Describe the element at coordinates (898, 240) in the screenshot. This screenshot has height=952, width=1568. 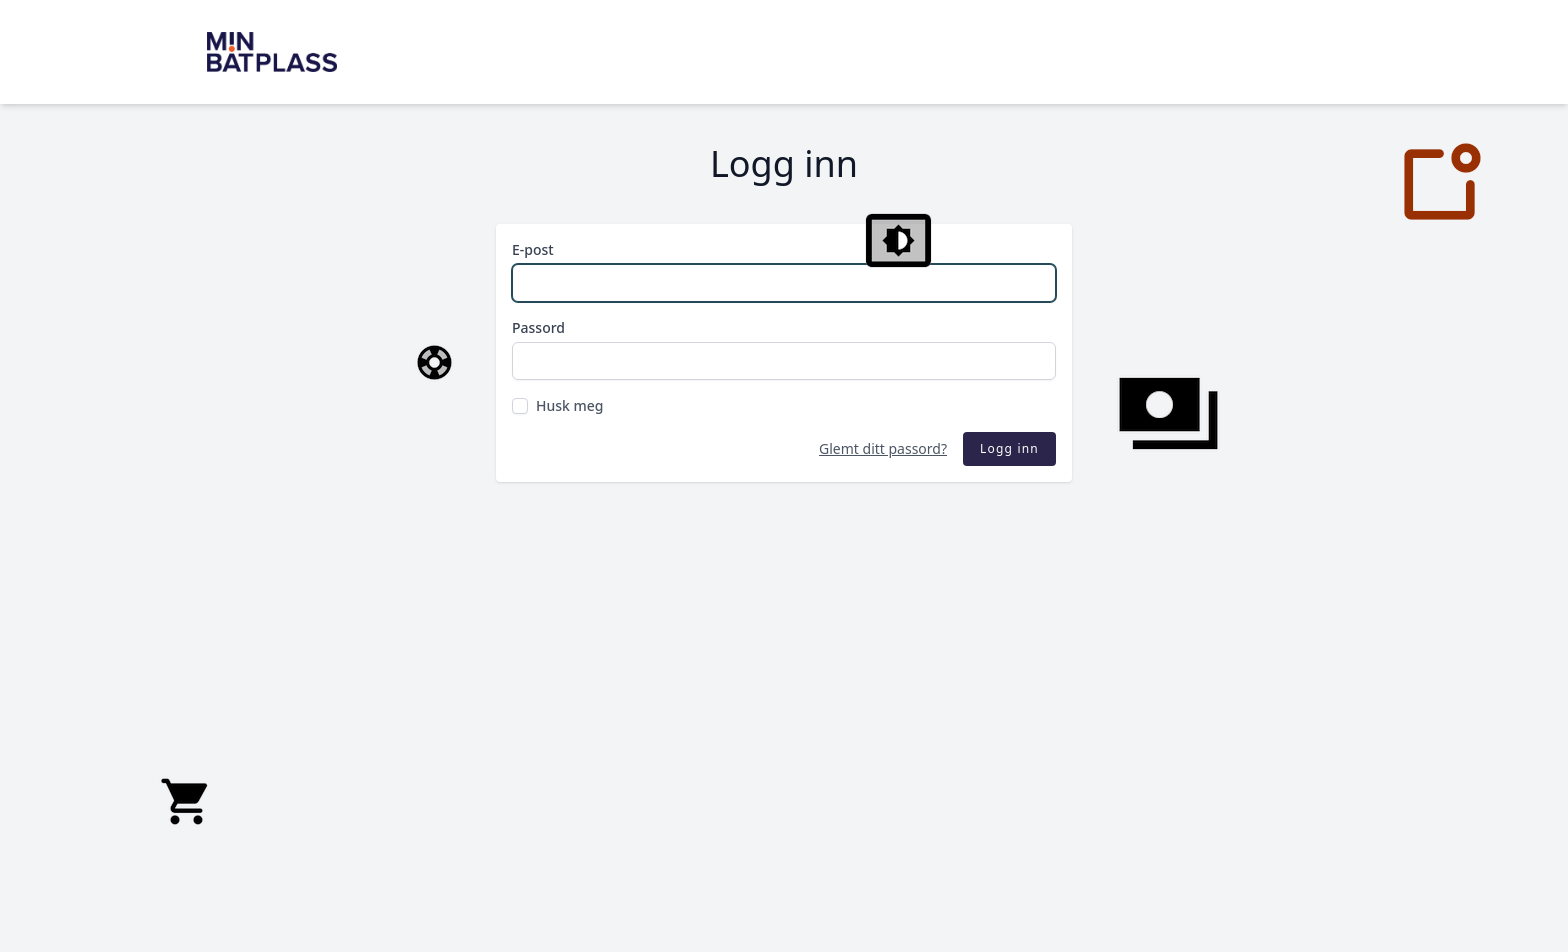
I see `adjust display brightness settings` at that location.